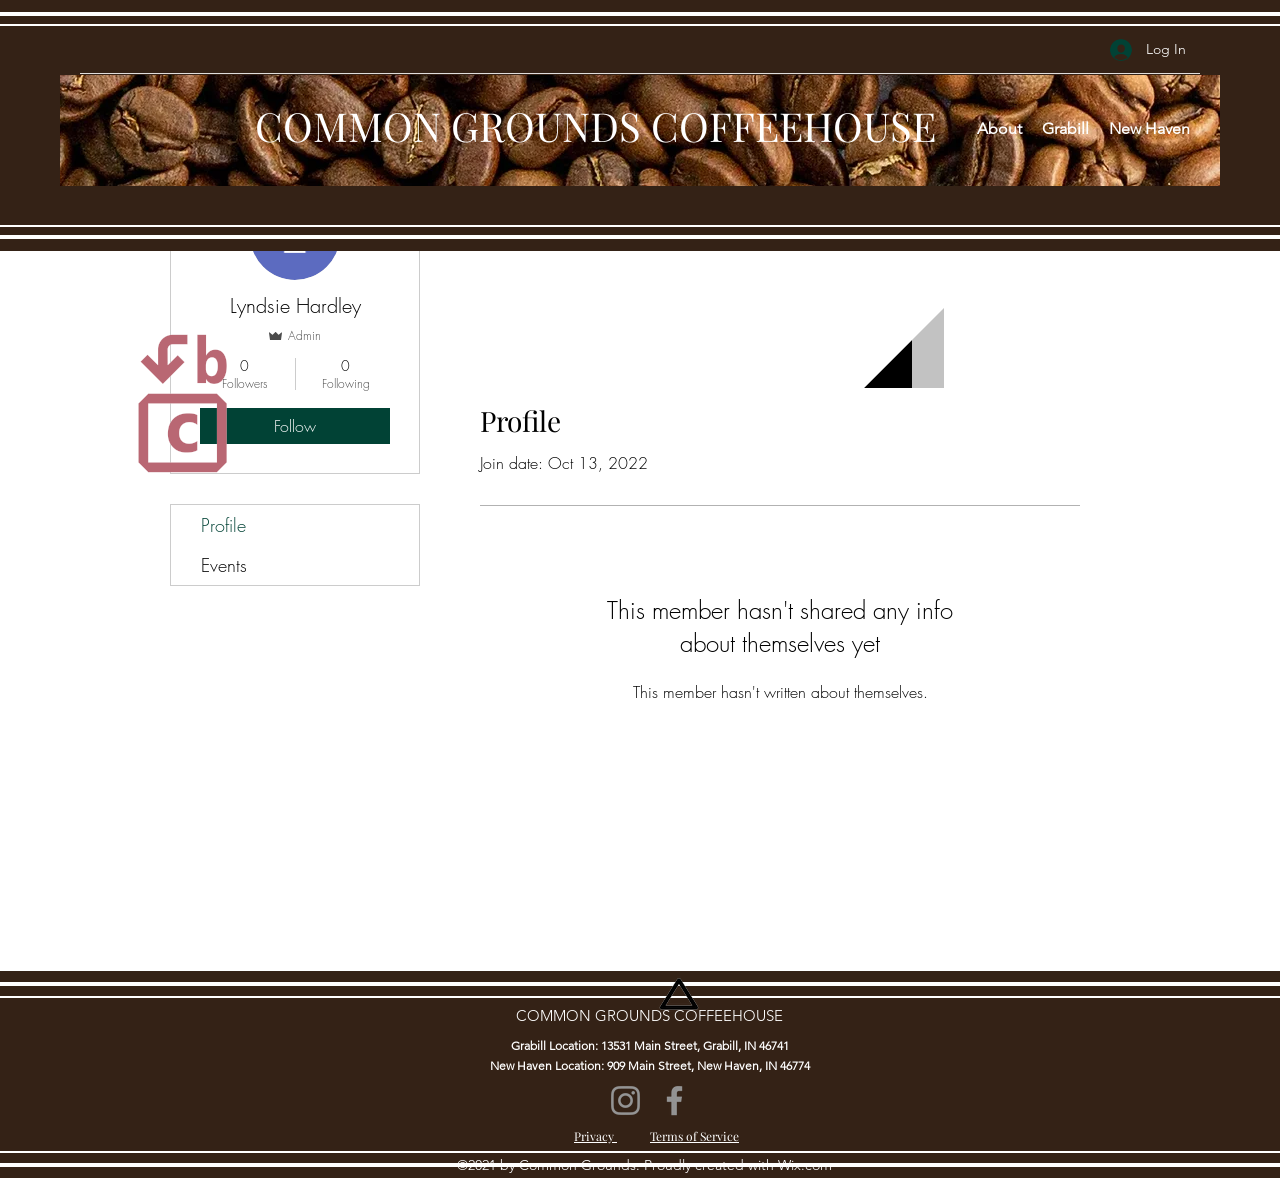  What do you see at coordinates (904, 348) in the screenshot?
I see `indicates weak cellular signal strength (2 bars)` at bounding box center [904, 348].